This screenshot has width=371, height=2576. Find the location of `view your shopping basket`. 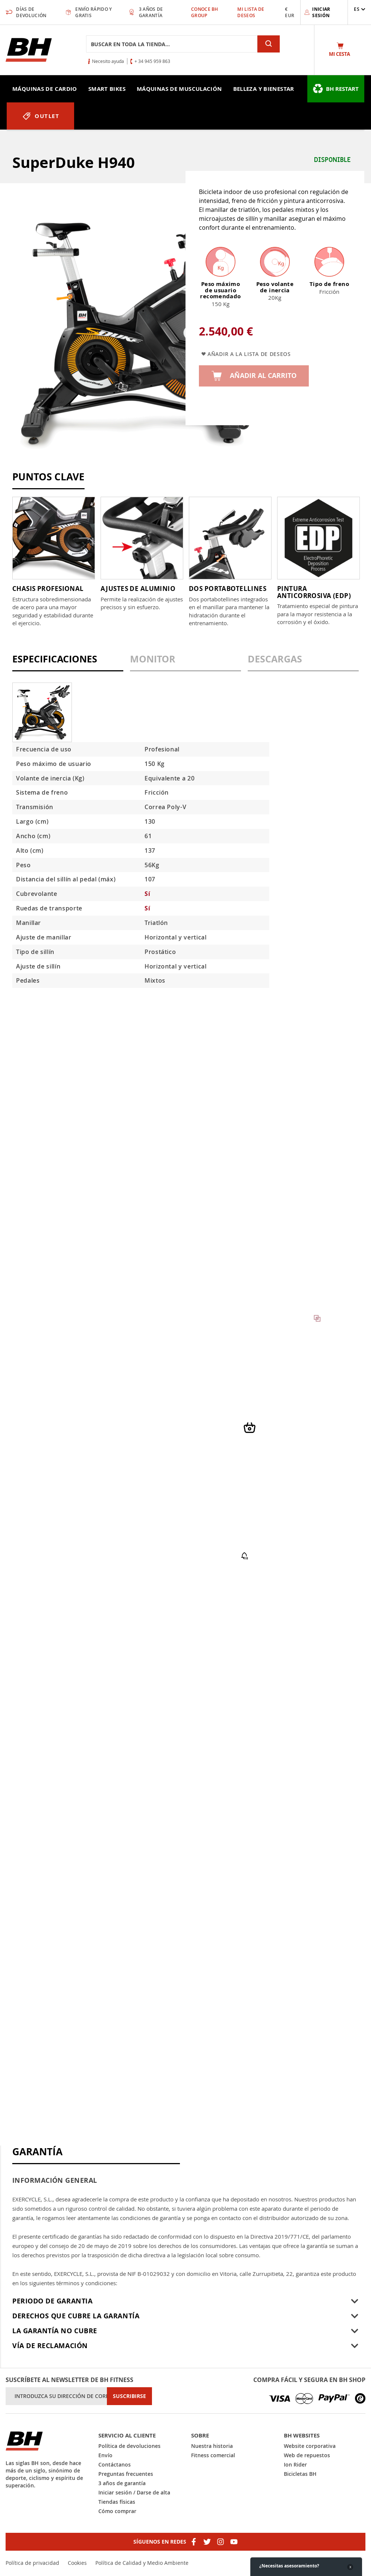

view your shopping basket is located at coordinates (250, 1428).